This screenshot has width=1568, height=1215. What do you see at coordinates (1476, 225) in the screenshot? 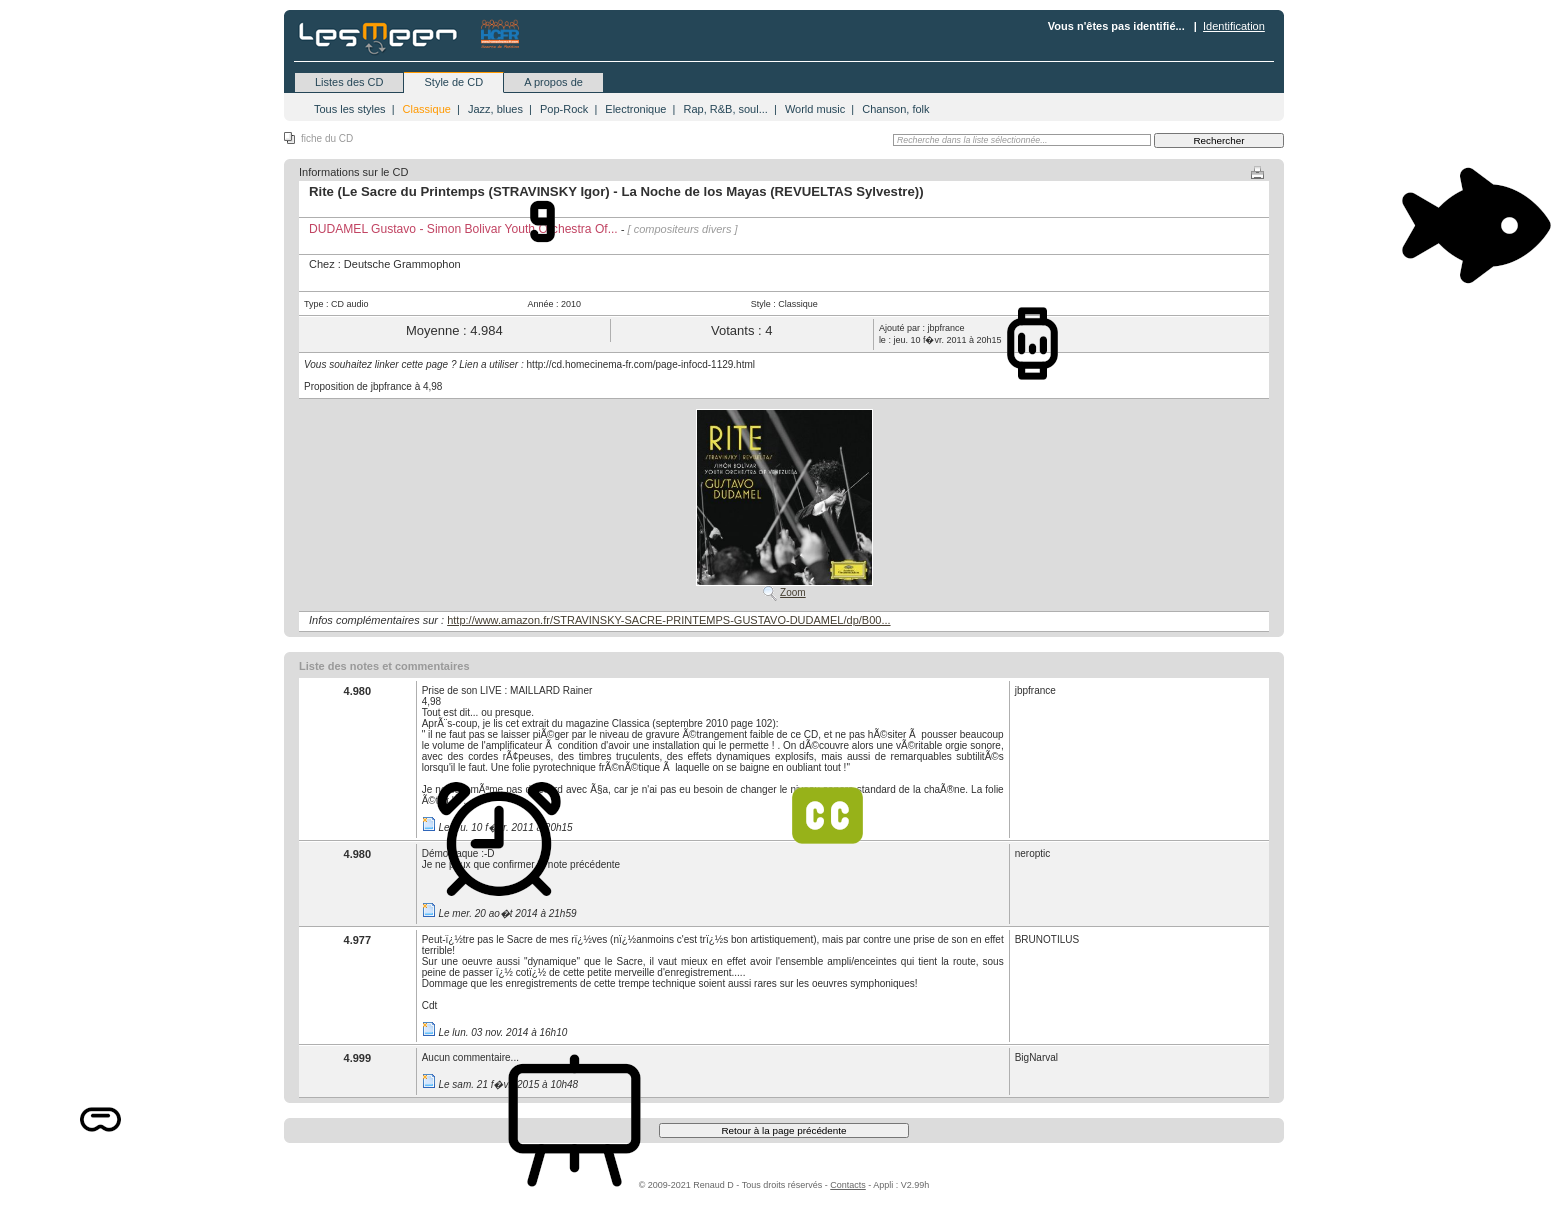
I see `indicates seafood or fish-related content` at bounding box center [1476, 225].